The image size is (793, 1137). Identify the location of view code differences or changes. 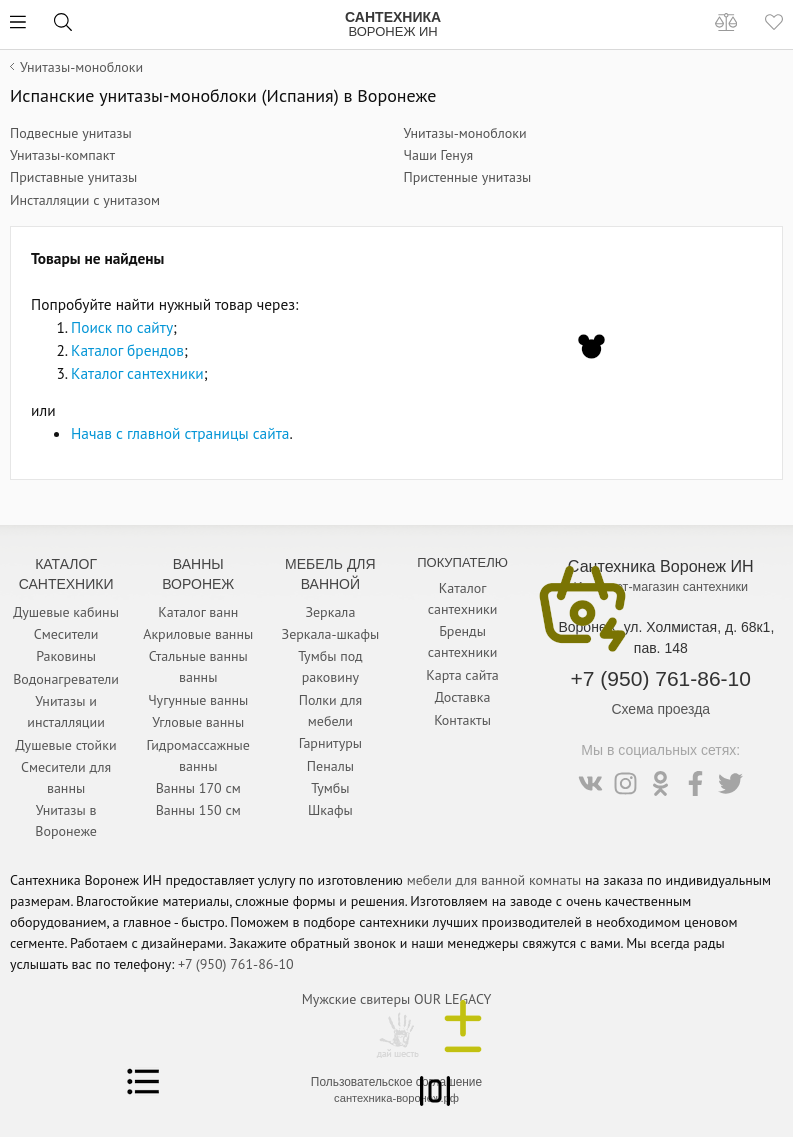
(463, 1027).